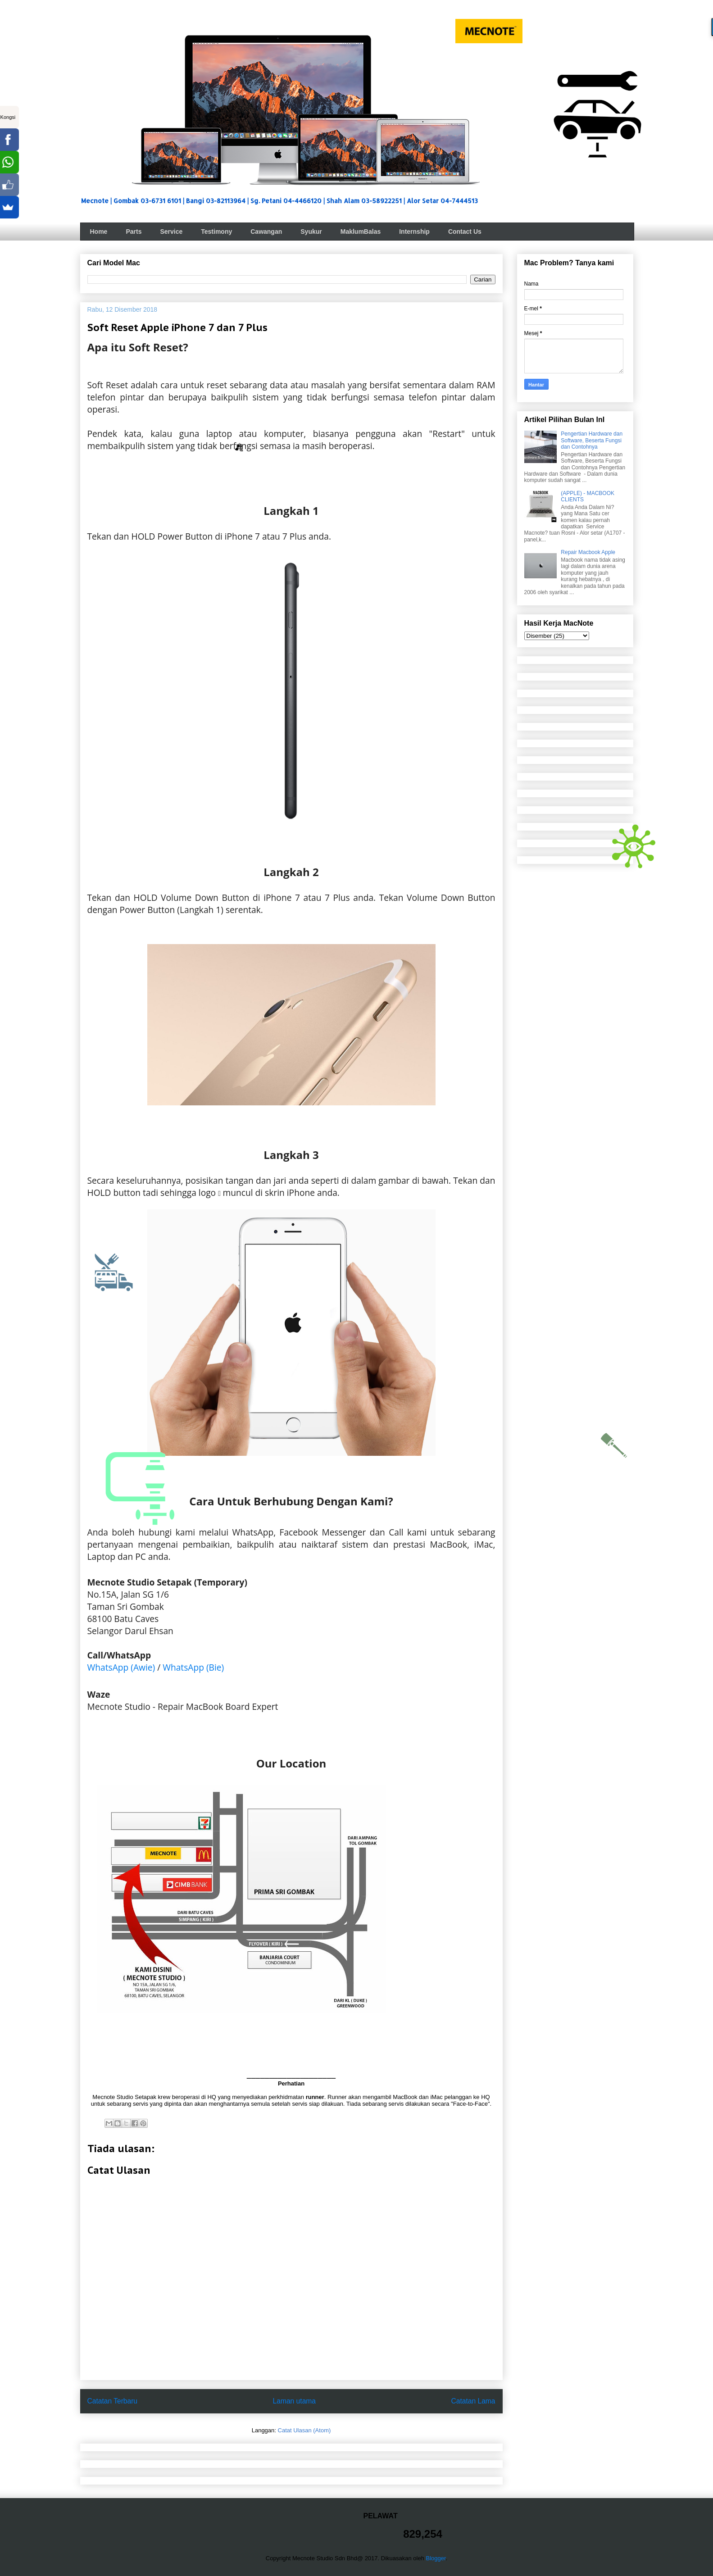  I want to click on clamp or secure an object in place, so click(138, 1490).